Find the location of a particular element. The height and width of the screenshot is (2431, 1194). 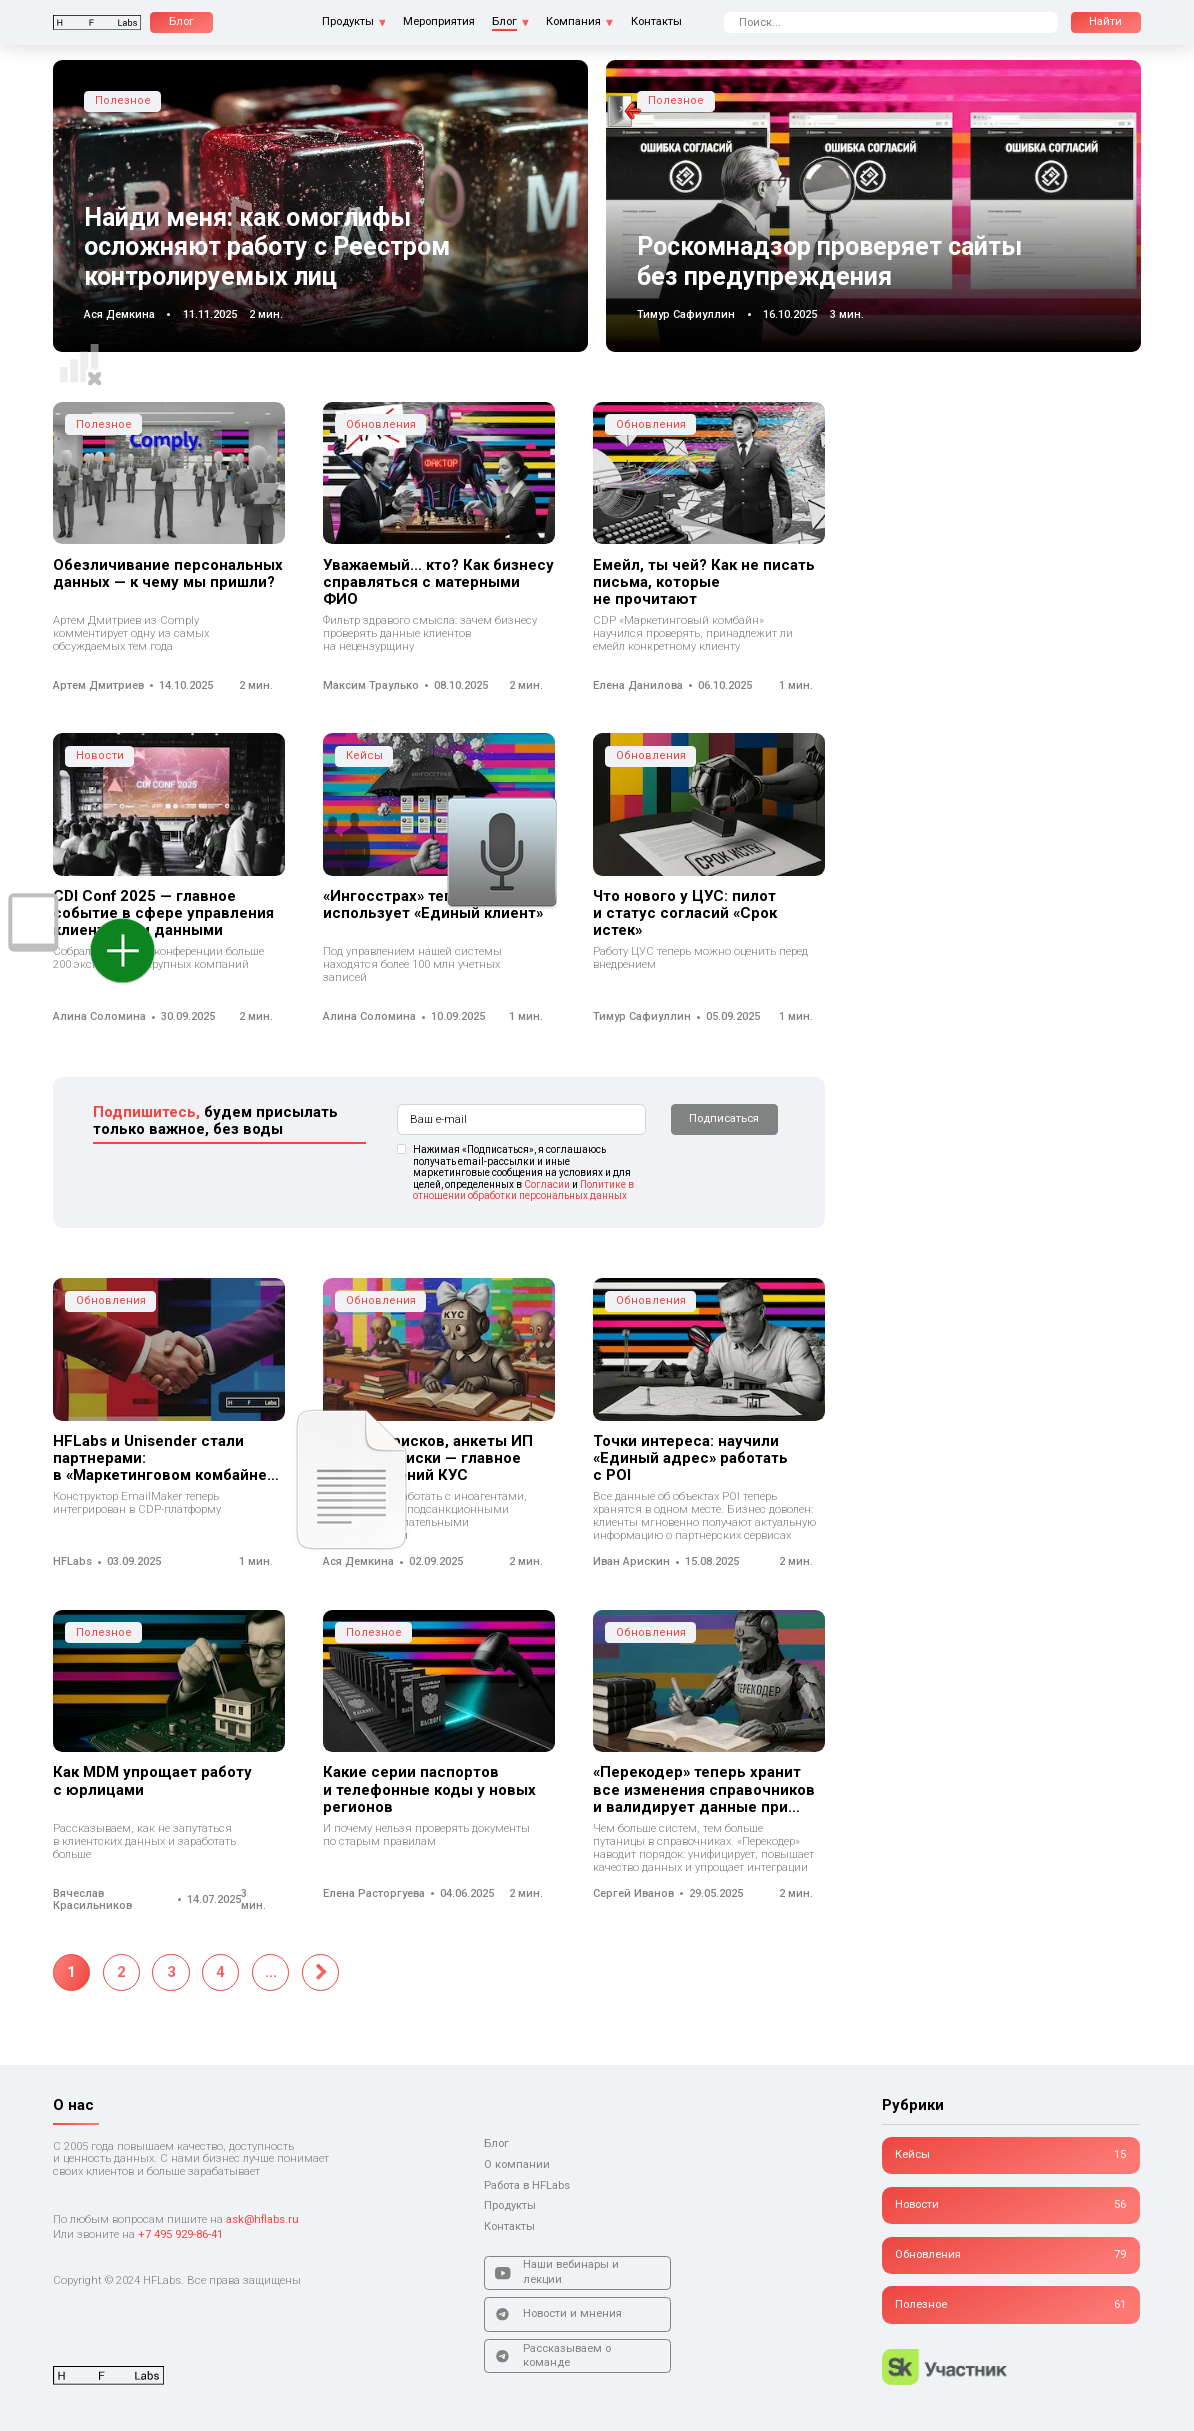

activate voice dictation is located at coordinates (502, 852).